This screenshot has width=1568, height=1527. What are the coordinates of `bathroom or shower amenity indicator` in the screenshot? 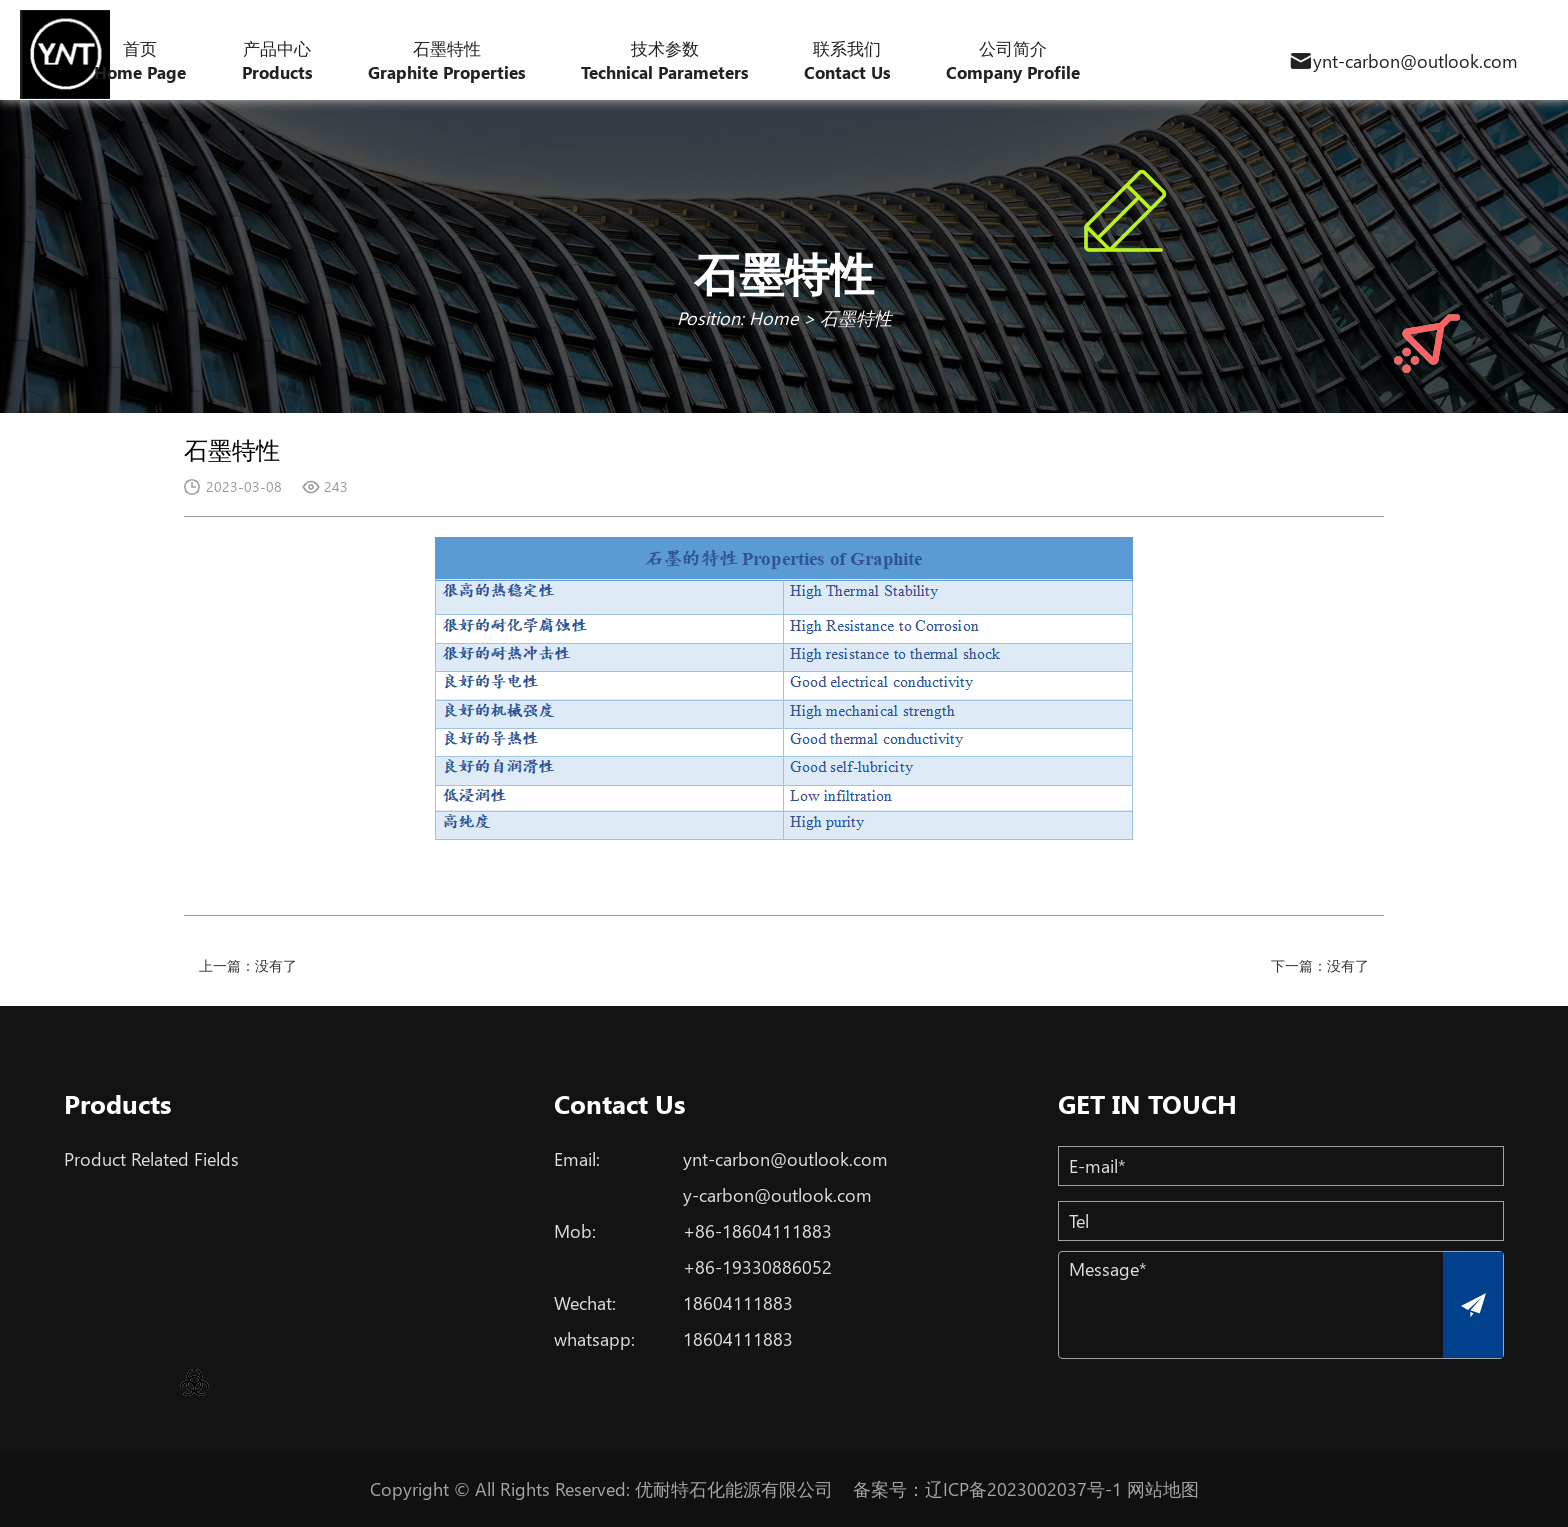 It's located at (1426, 340).